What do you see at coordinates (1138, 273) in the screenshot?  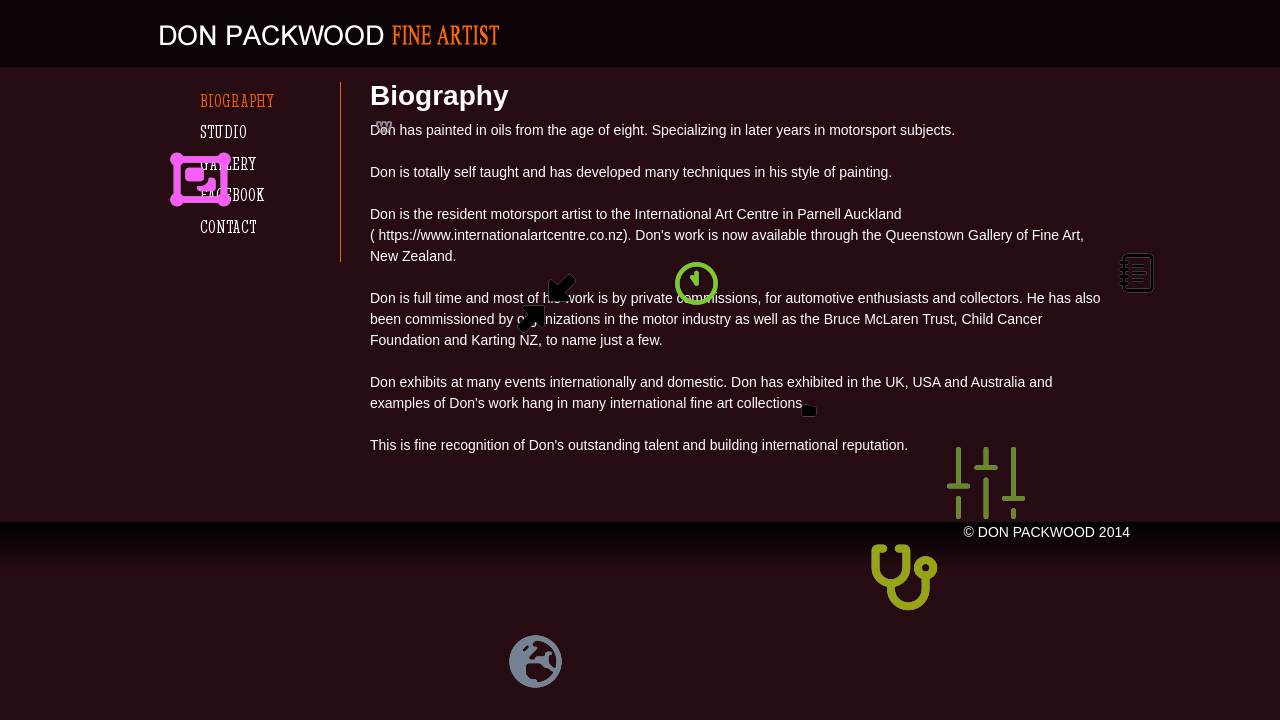 I see `open your notes or notebook` at bounding box center [1138, 273].